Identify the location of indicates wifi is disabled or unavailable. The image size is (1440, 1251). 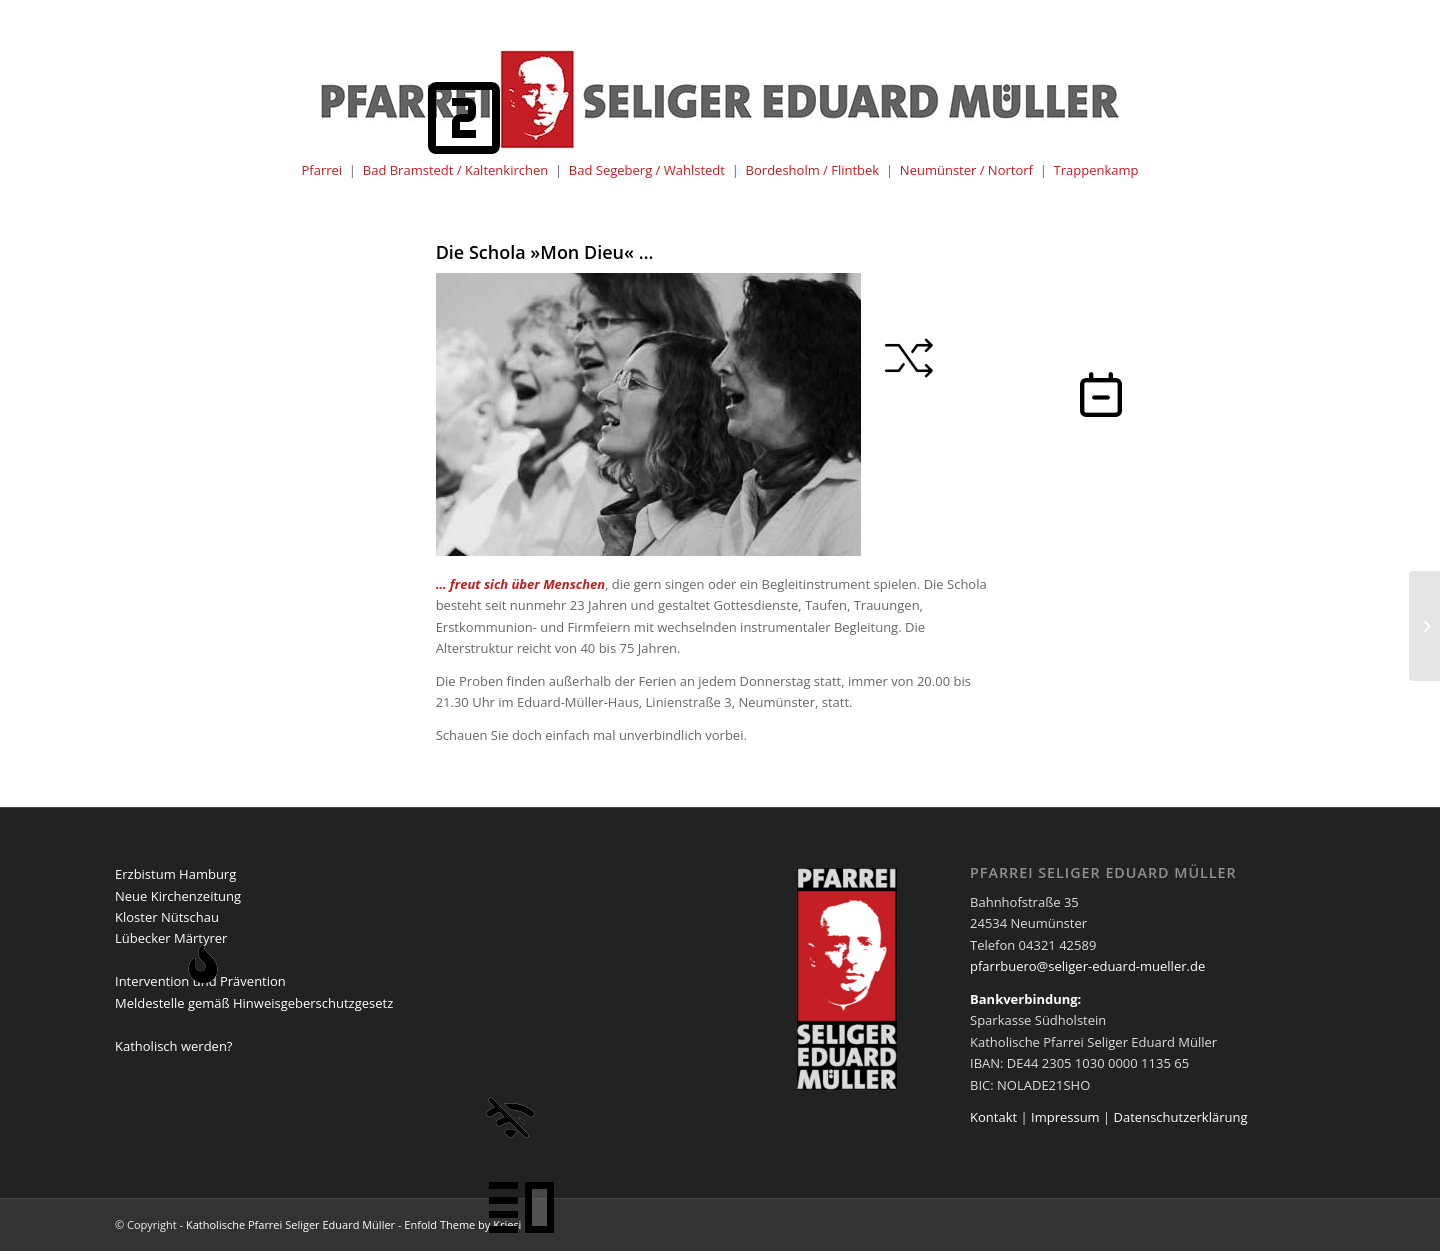
(510, 1120).